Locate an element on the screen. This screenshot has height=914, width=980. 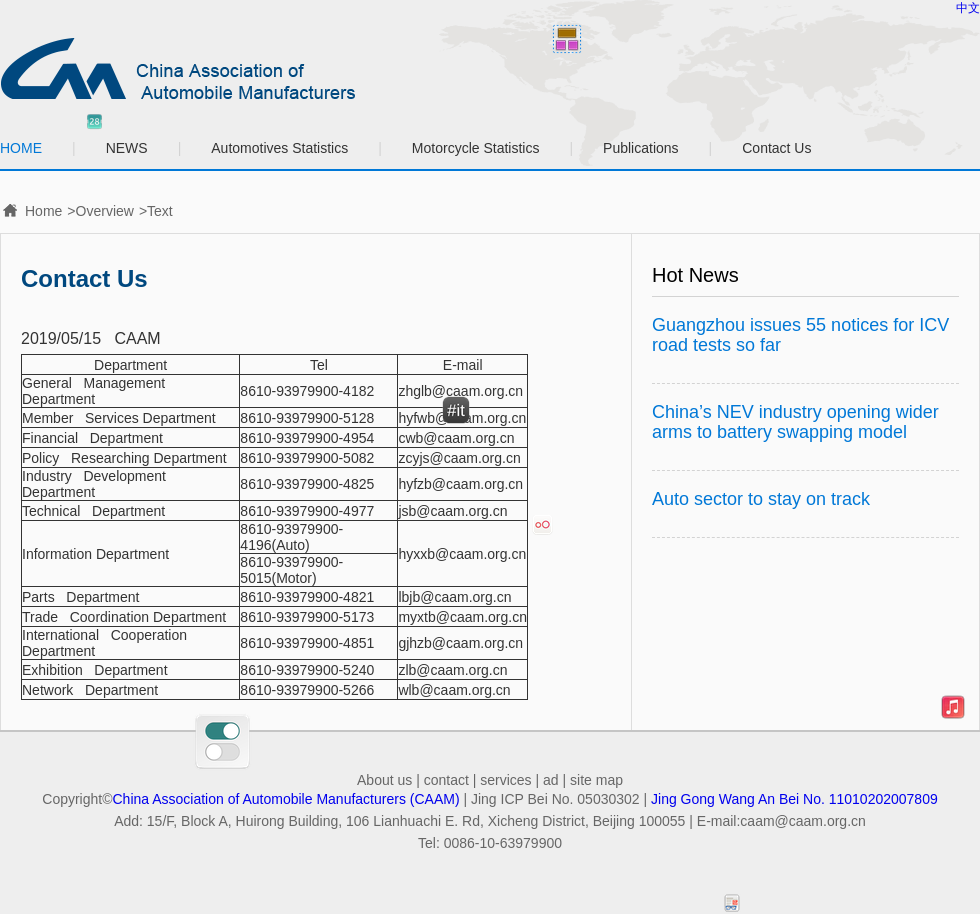
open the music player app is located at coordinates (953, 707).